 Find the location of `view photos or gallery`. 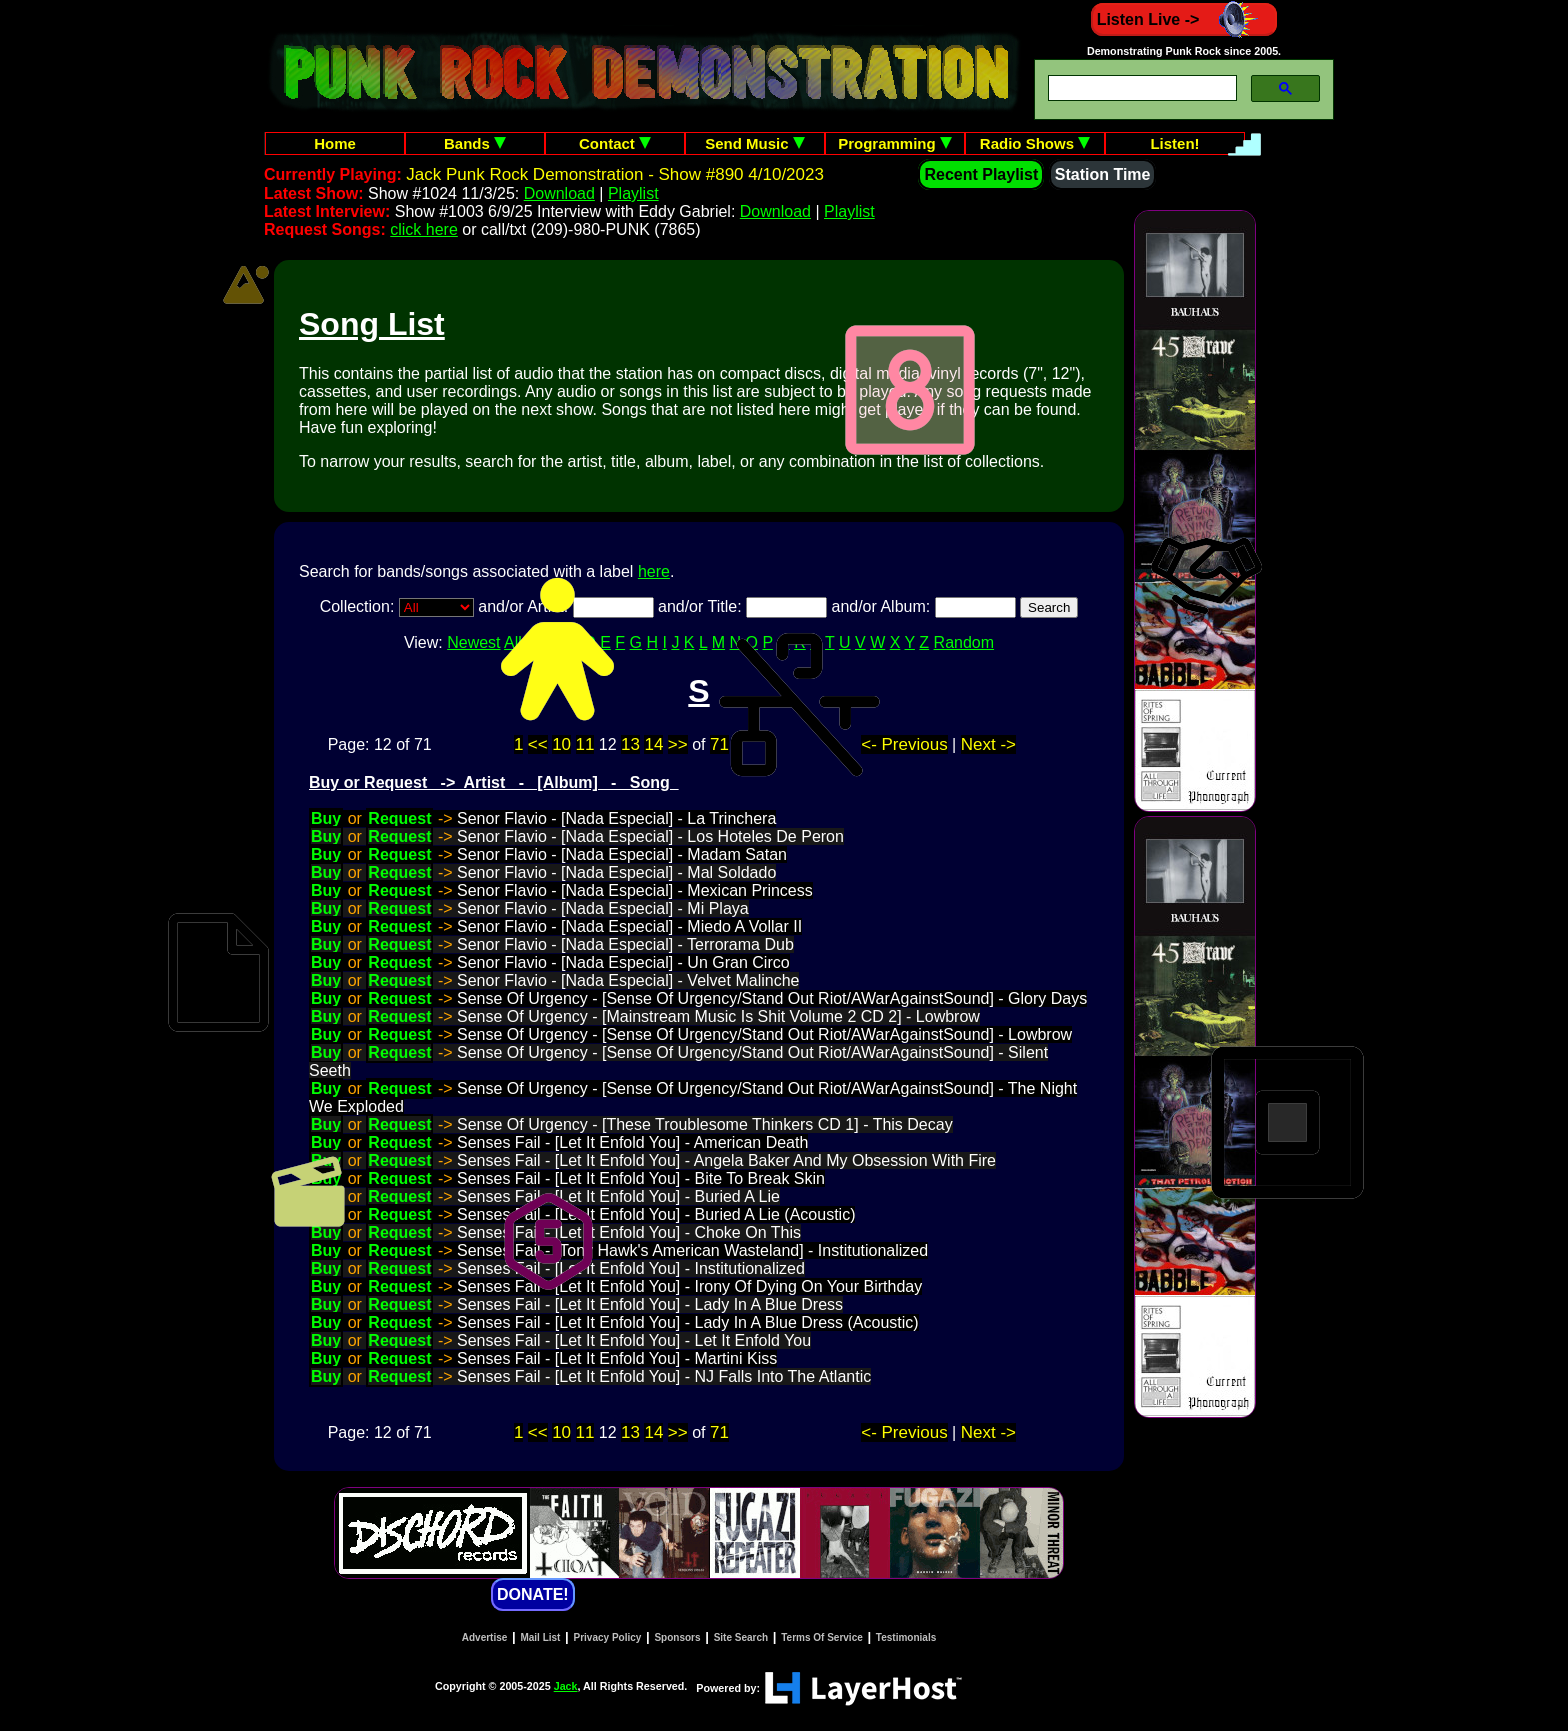

view photos or gallery is located at coordinates (246, 286).